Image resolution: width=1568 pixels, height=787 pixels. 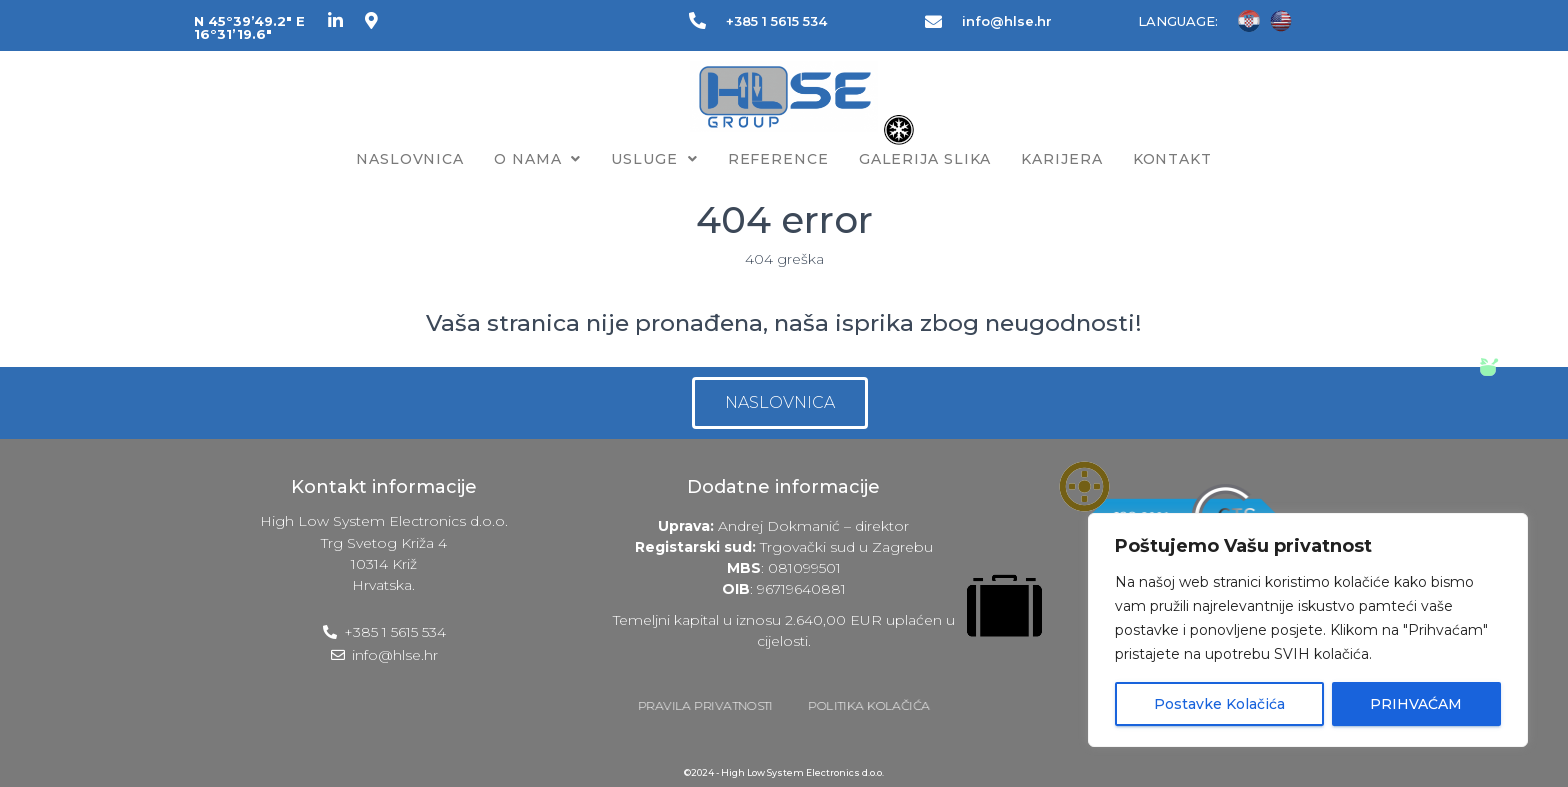 I want to click on activate ice or frost ability, so click(x=899, y=130).